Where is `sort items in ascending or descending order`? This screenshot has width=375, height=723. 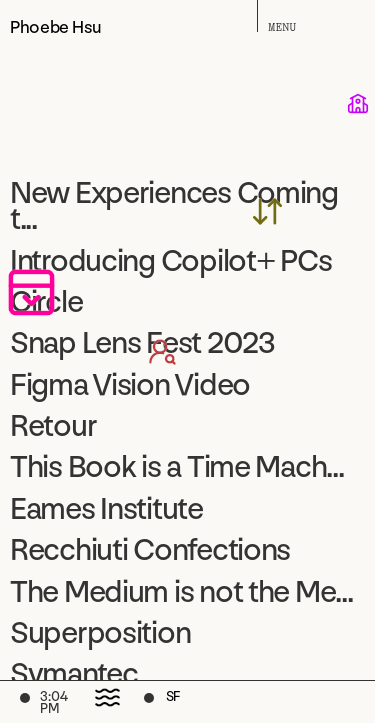 sort items in ascending or descending order is located at coordinates (267, 211).